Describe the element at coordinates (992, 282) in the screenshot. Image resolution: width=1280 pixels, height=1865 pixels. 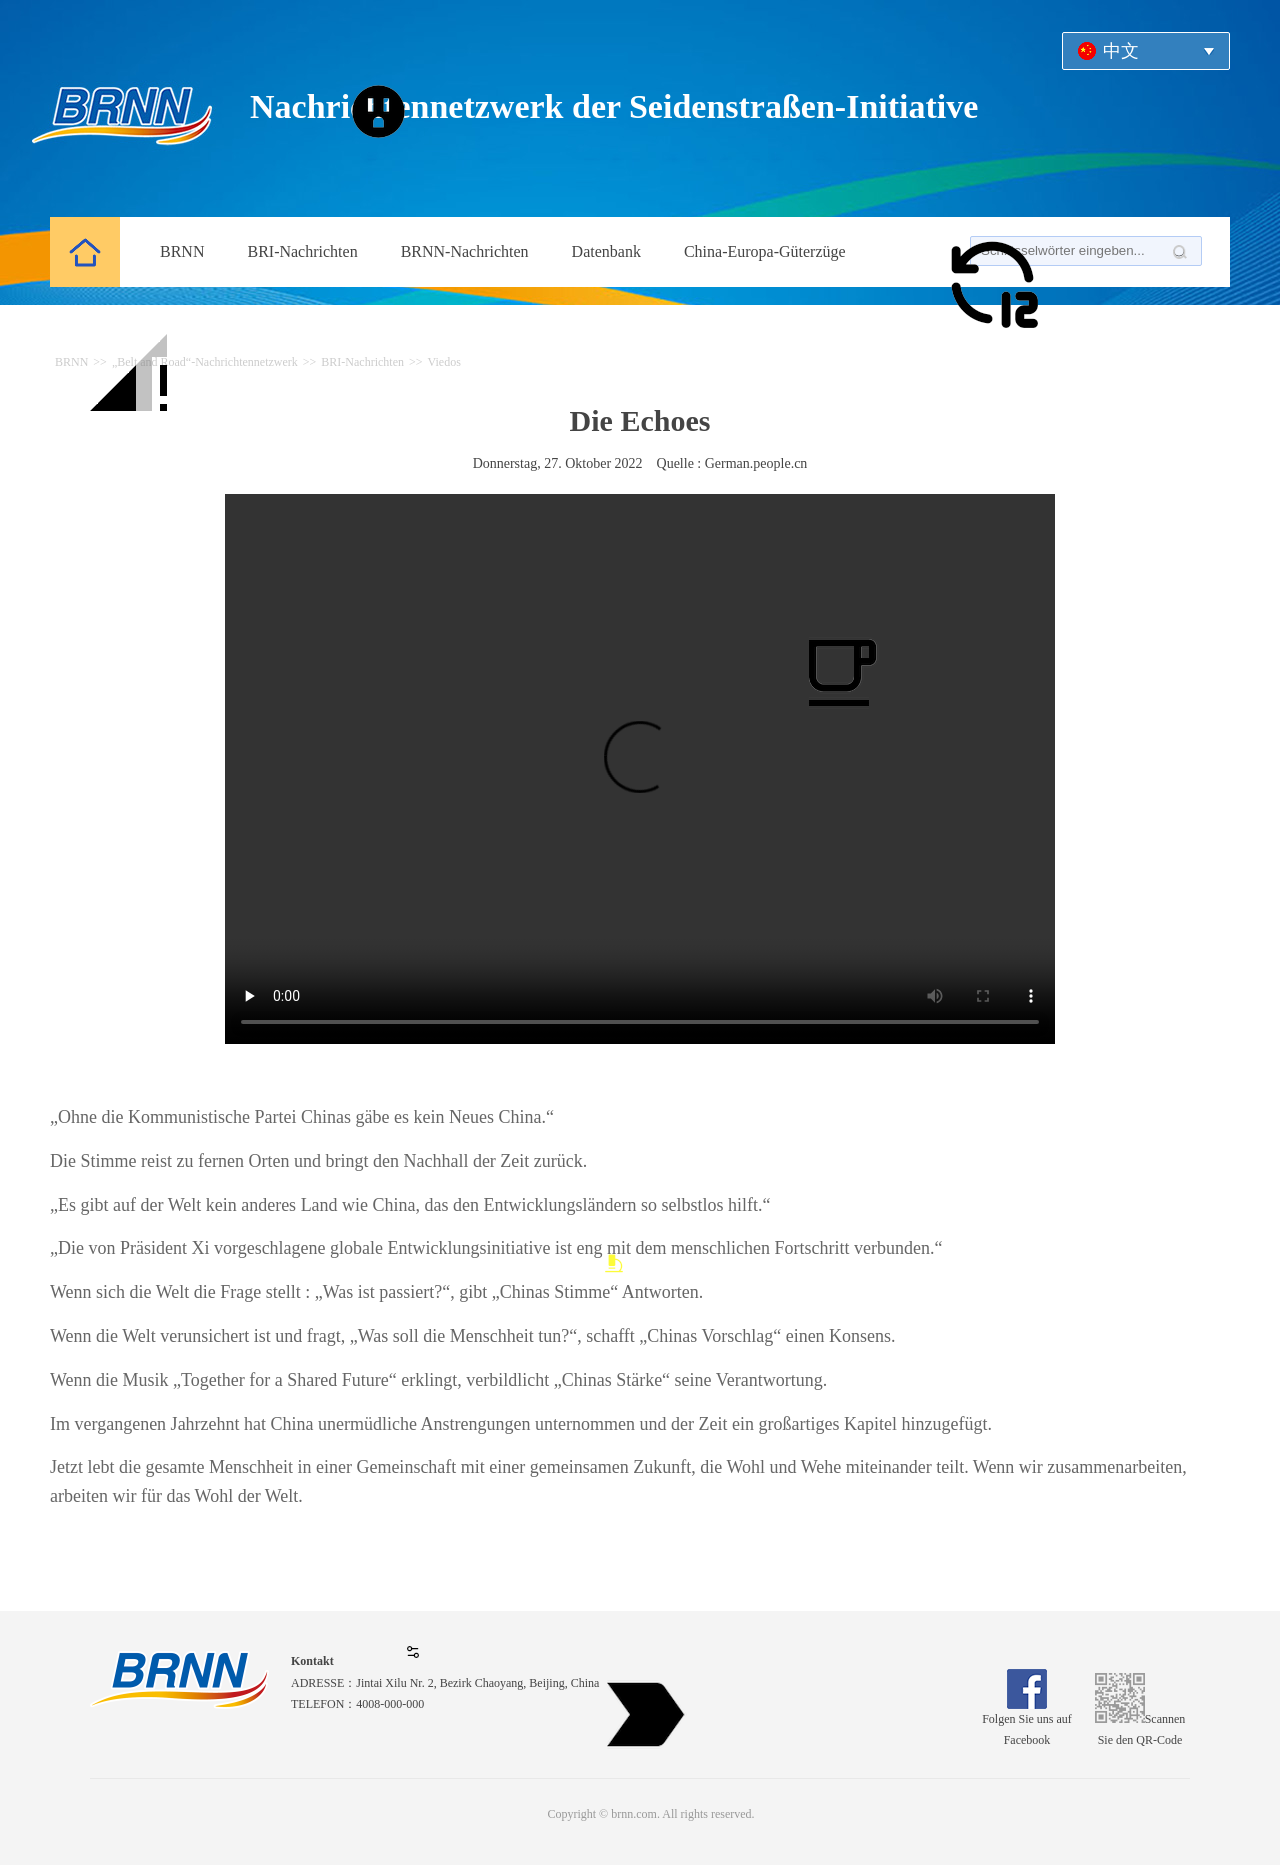
I see `switch to 12-hour time format` at that location.